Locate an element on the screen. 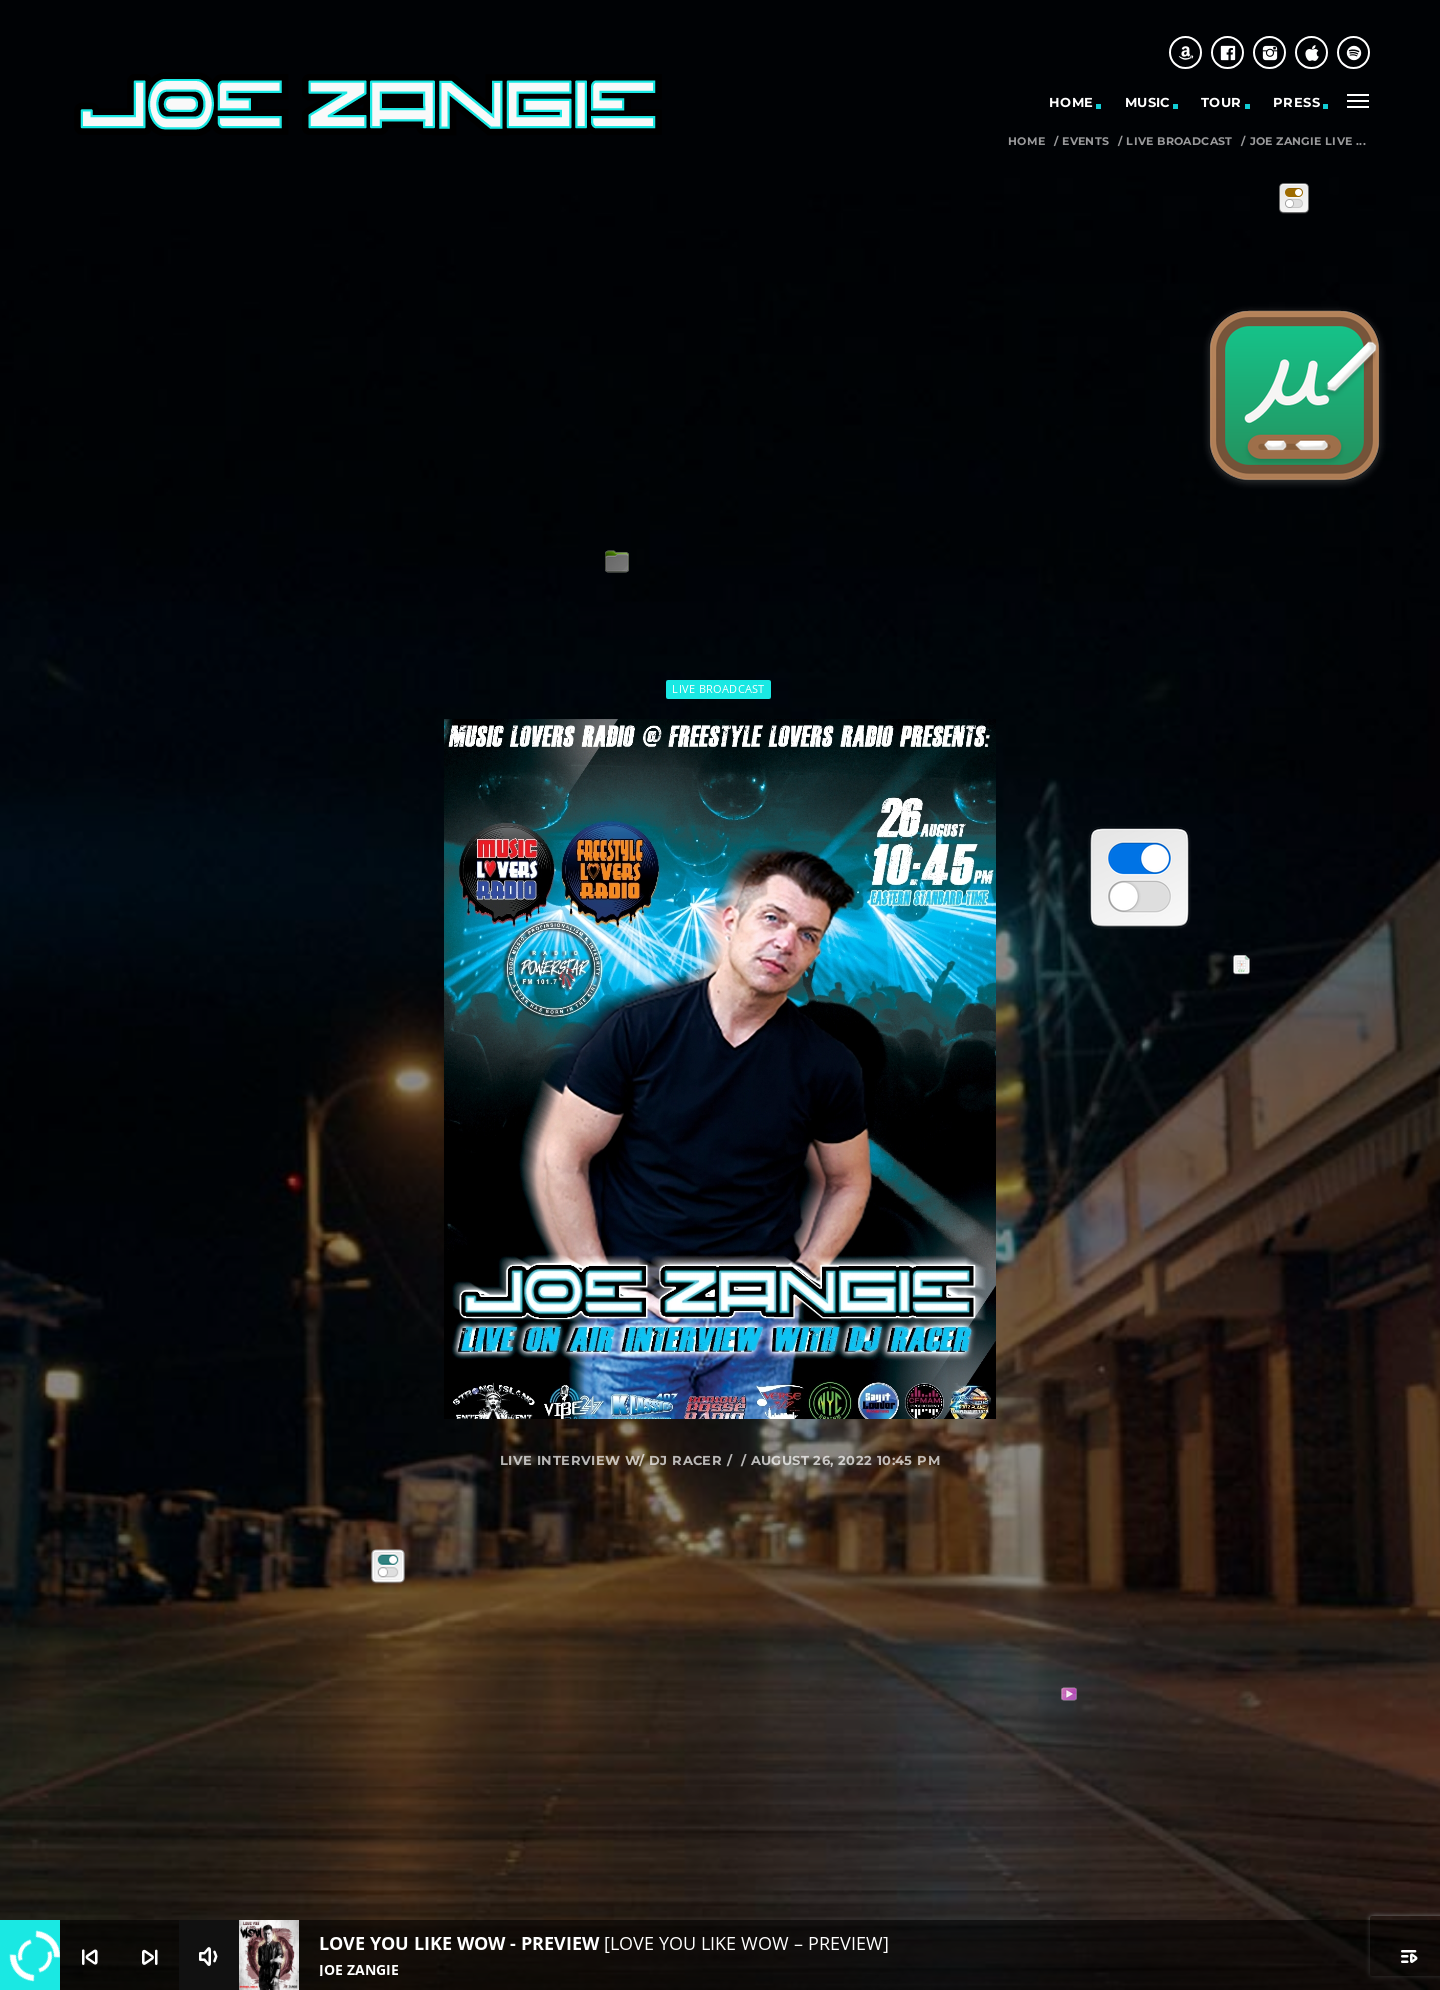  open folder to view contents is located at coordinates (617, 561).